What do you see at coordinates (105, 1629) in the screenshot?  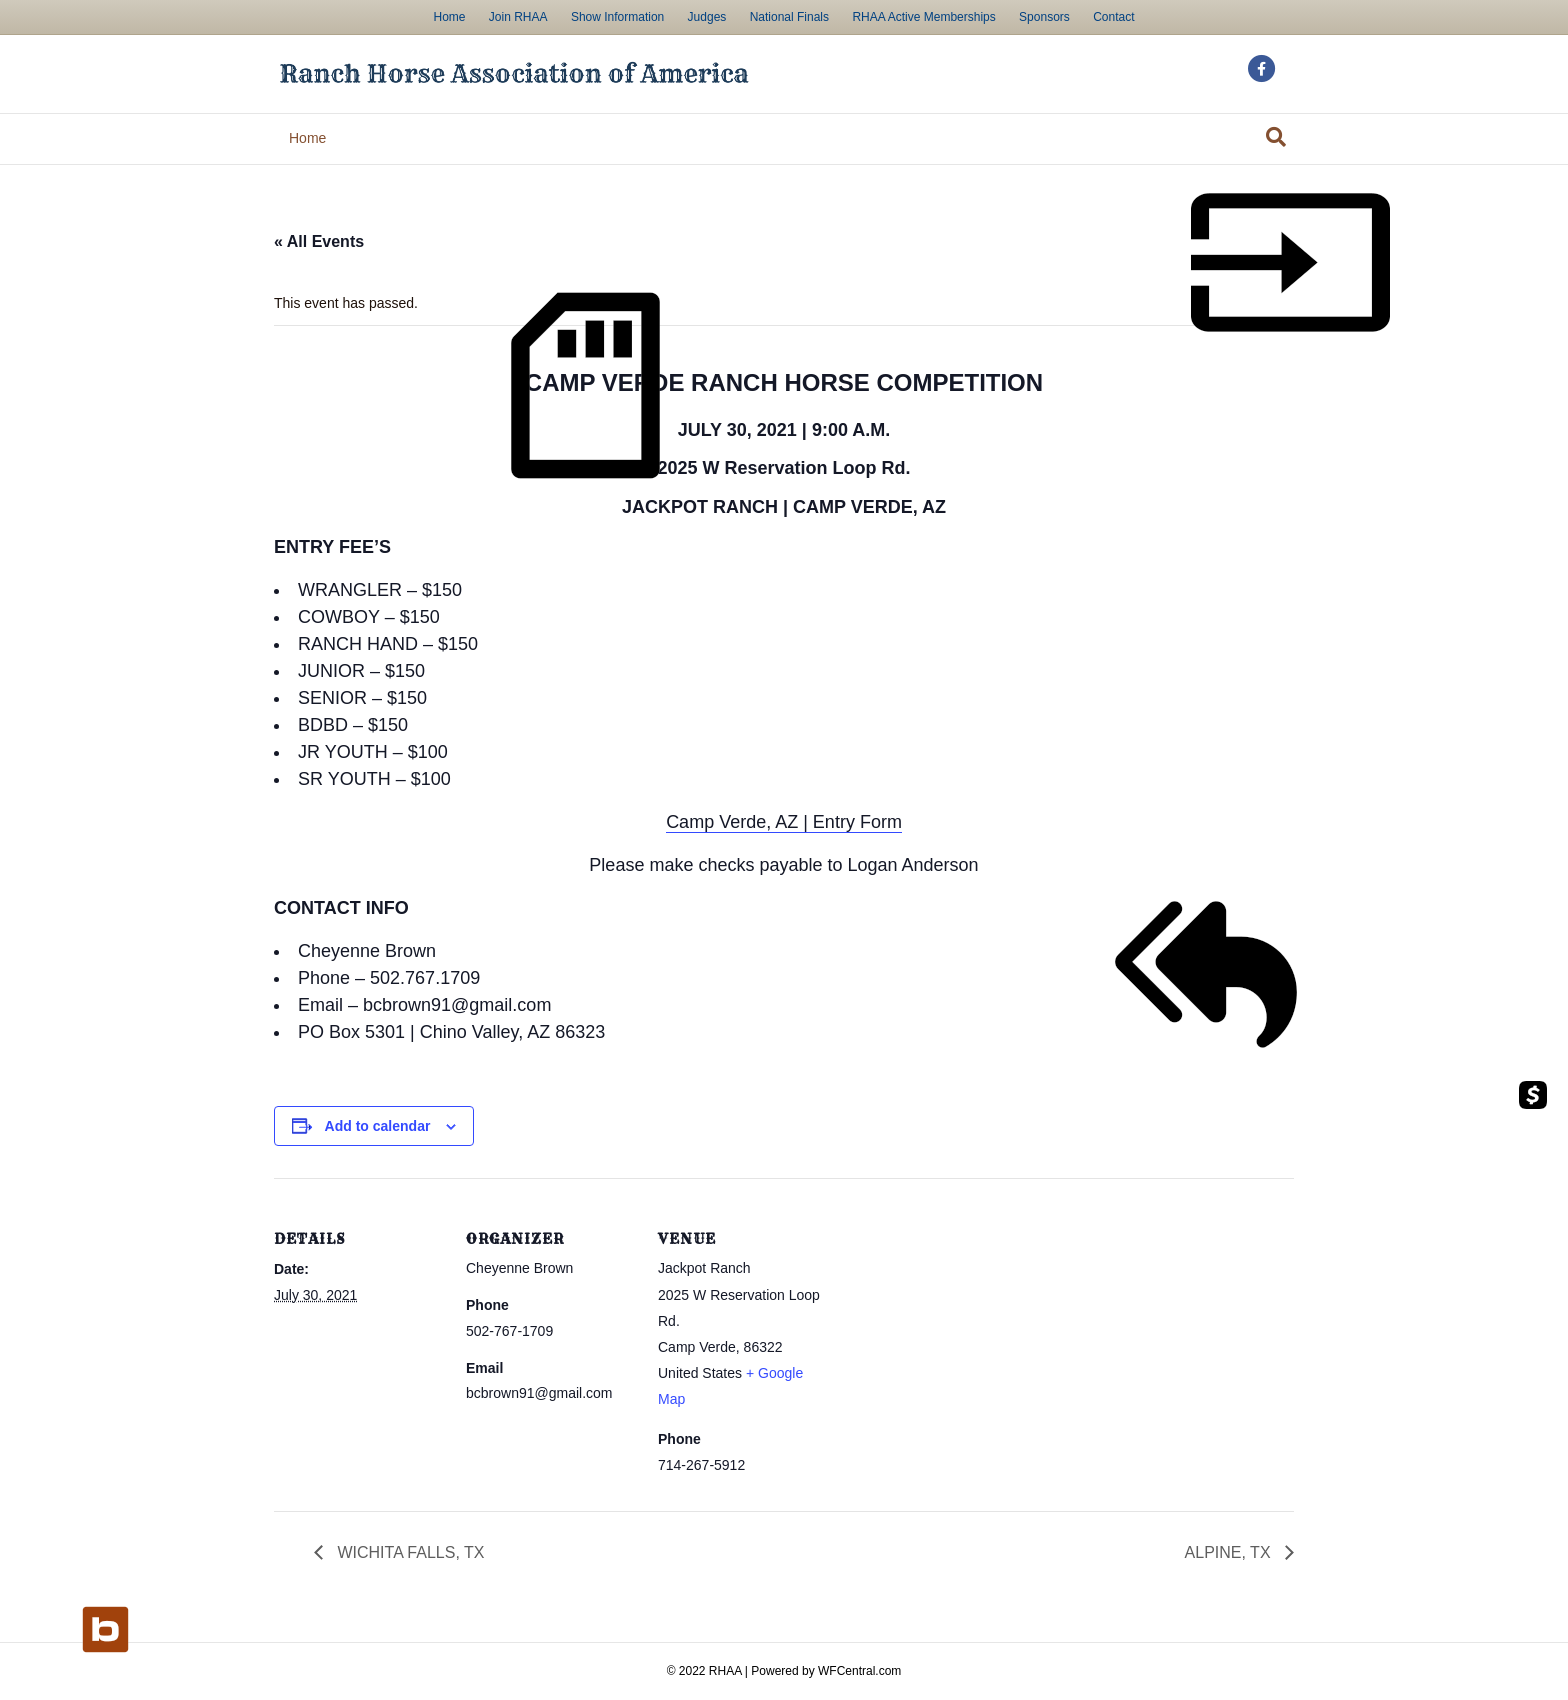 I see `bimobject logo` at bounding box center [105, 1629].